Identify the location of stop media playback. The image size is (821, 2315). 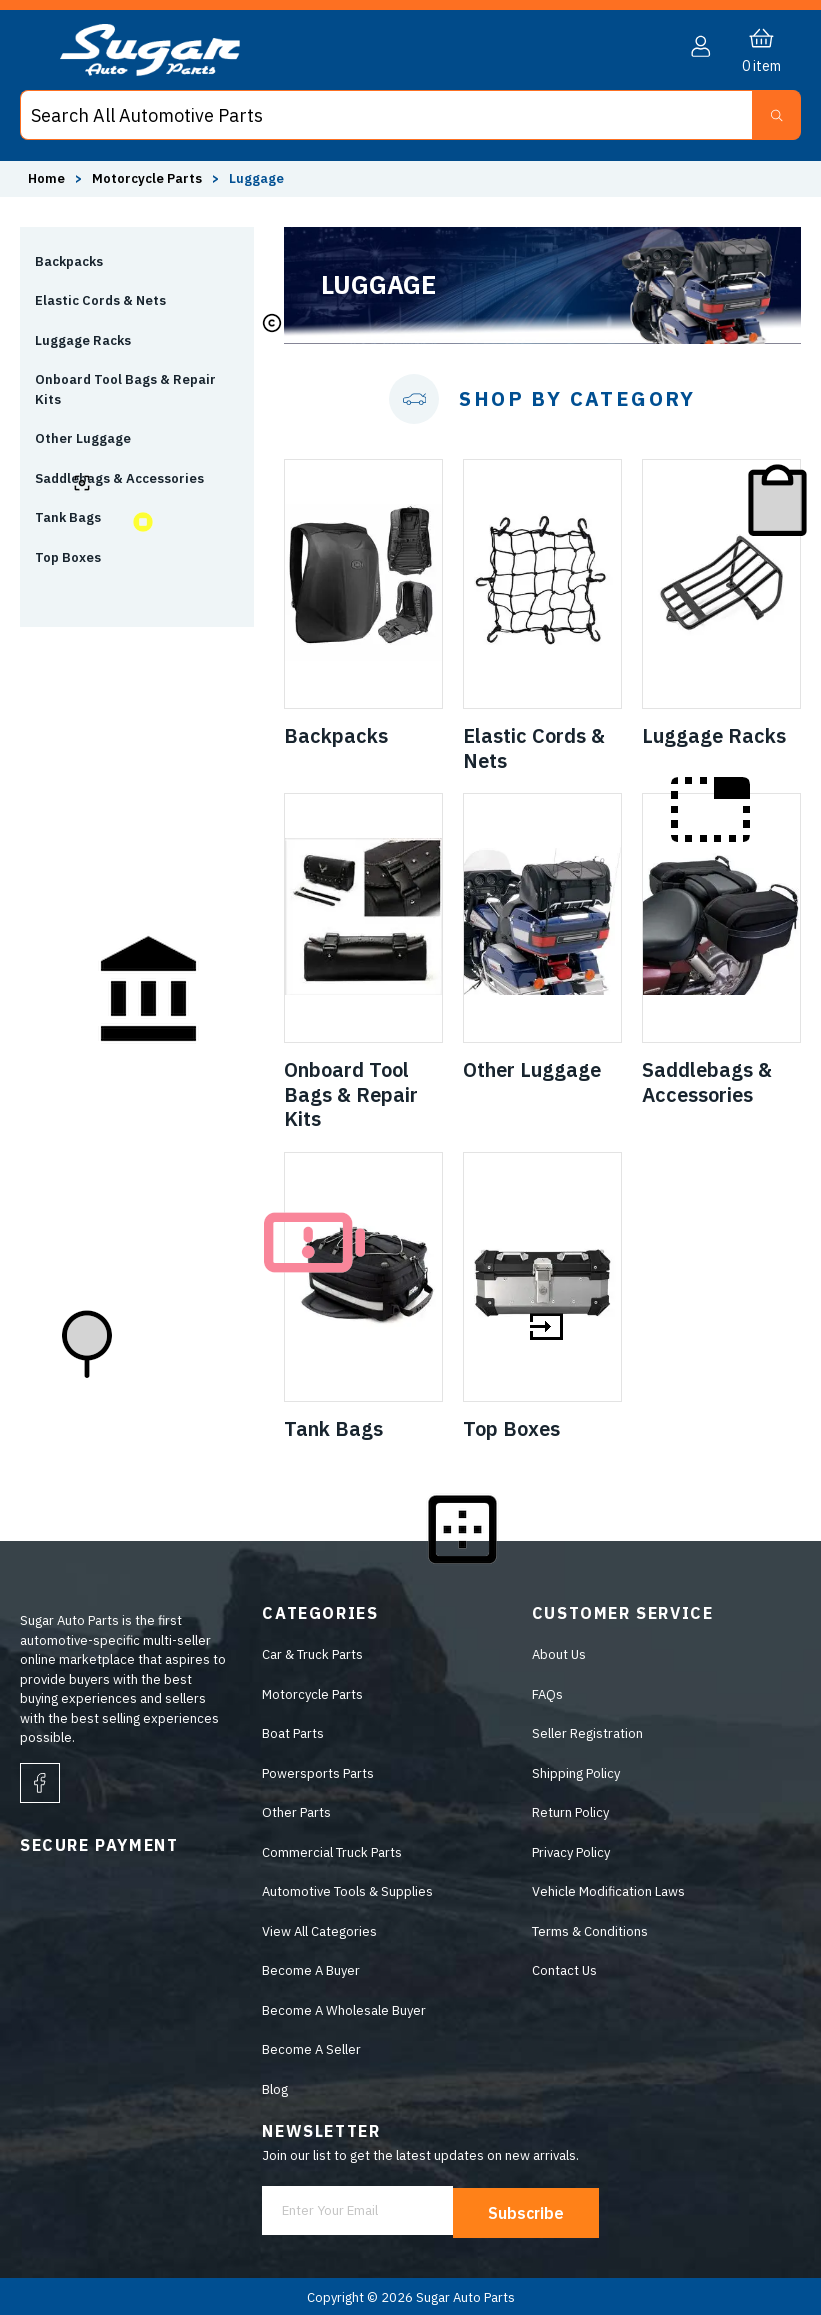
(143, 522).